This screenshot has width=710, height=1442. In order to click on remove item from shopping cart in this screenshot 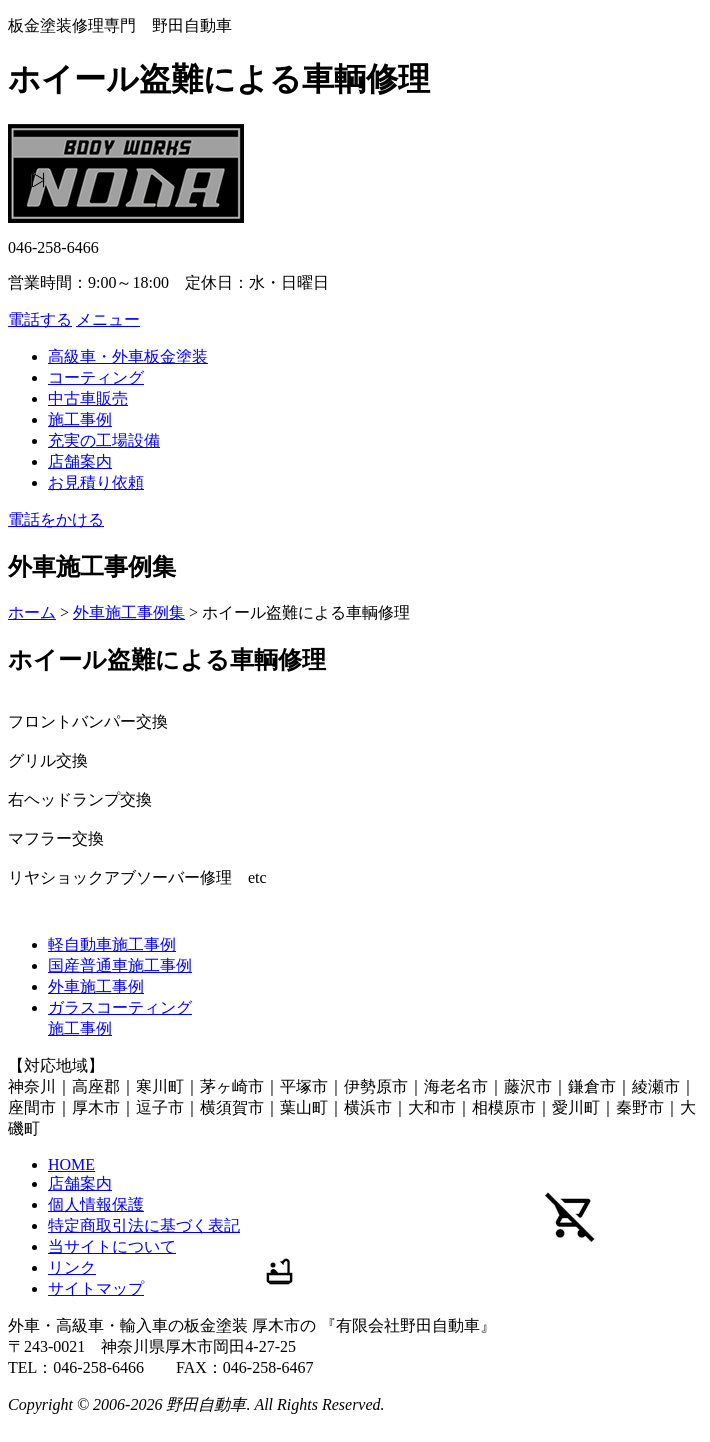, I will do `click(571, 1216)`.